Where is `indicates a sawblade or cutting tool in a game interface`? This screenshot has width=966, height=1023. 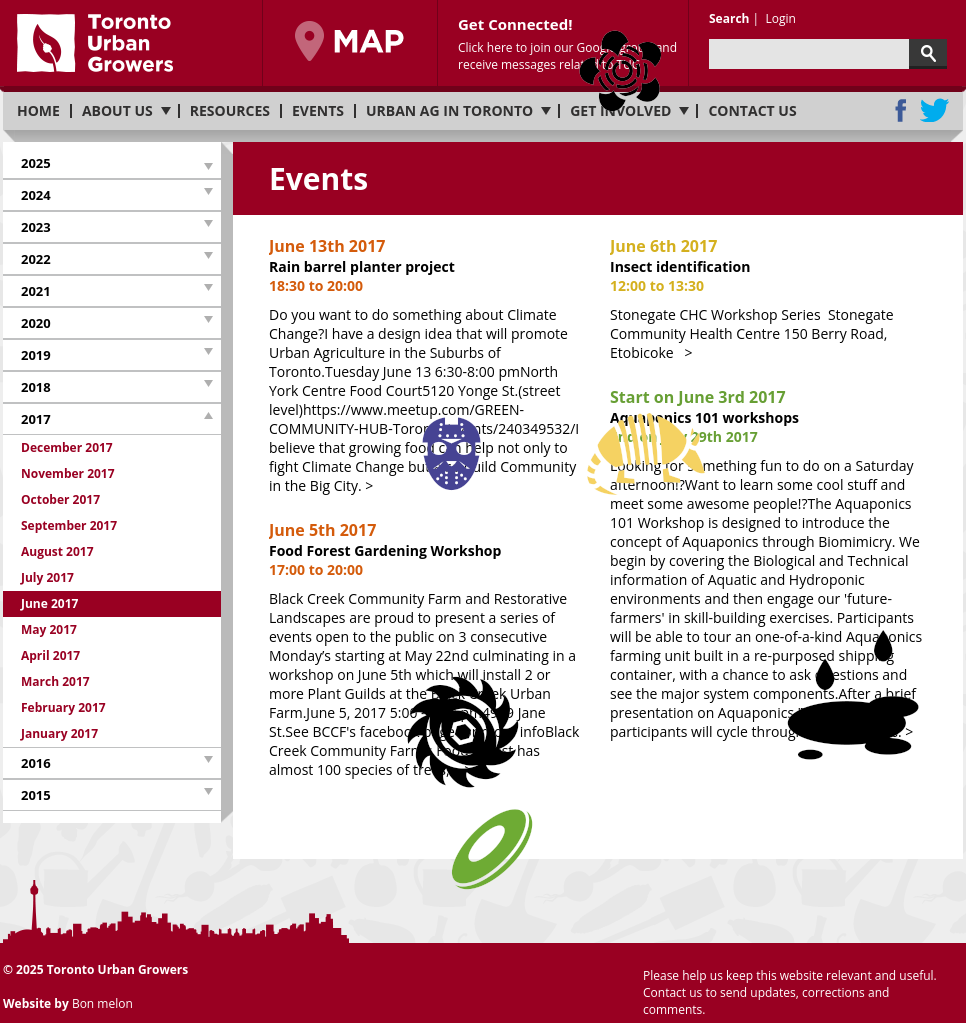 indicates a sawblade or cutting tool in a game interface is located at coordinates (463, 731).